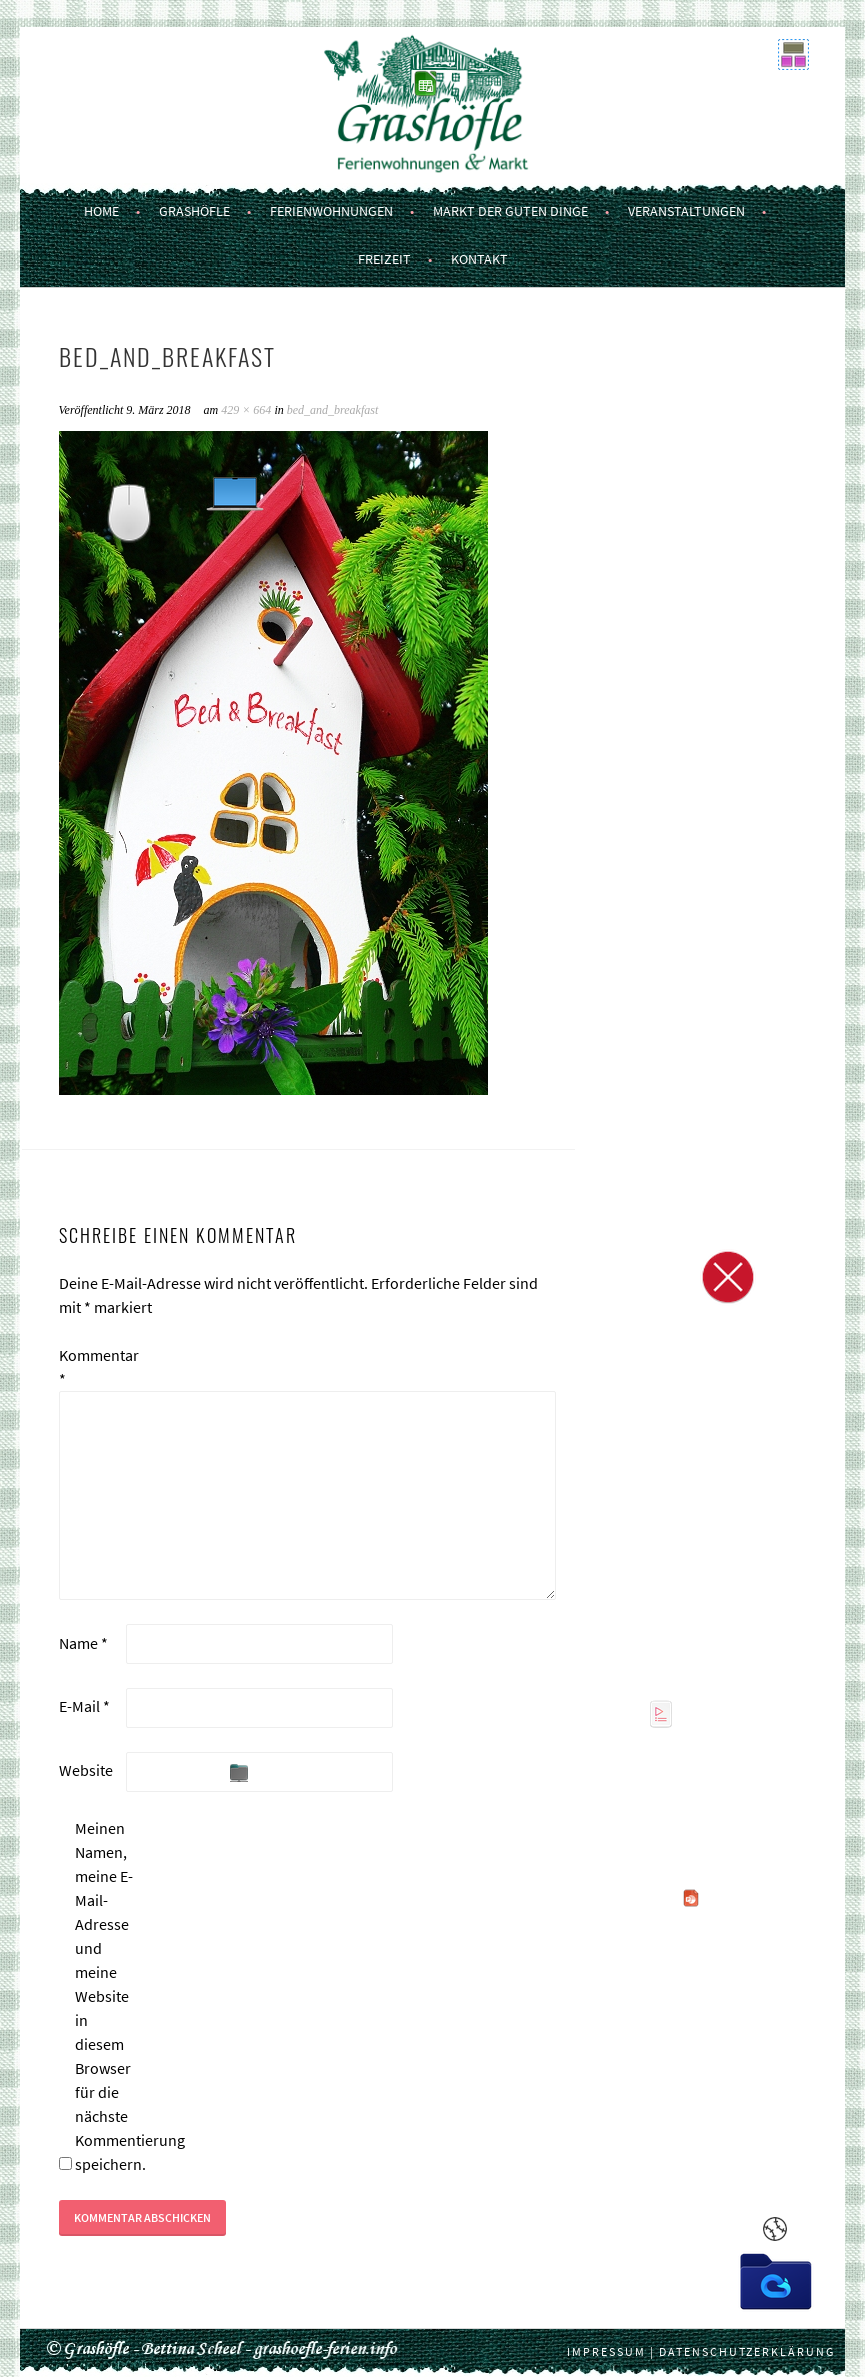 The image size is (865, 2377). What do you see at coordinates (425, 83) in the screenshot?
I see `open LibreOffice Calc spreadsheet application` at bounding box center [425, 83].